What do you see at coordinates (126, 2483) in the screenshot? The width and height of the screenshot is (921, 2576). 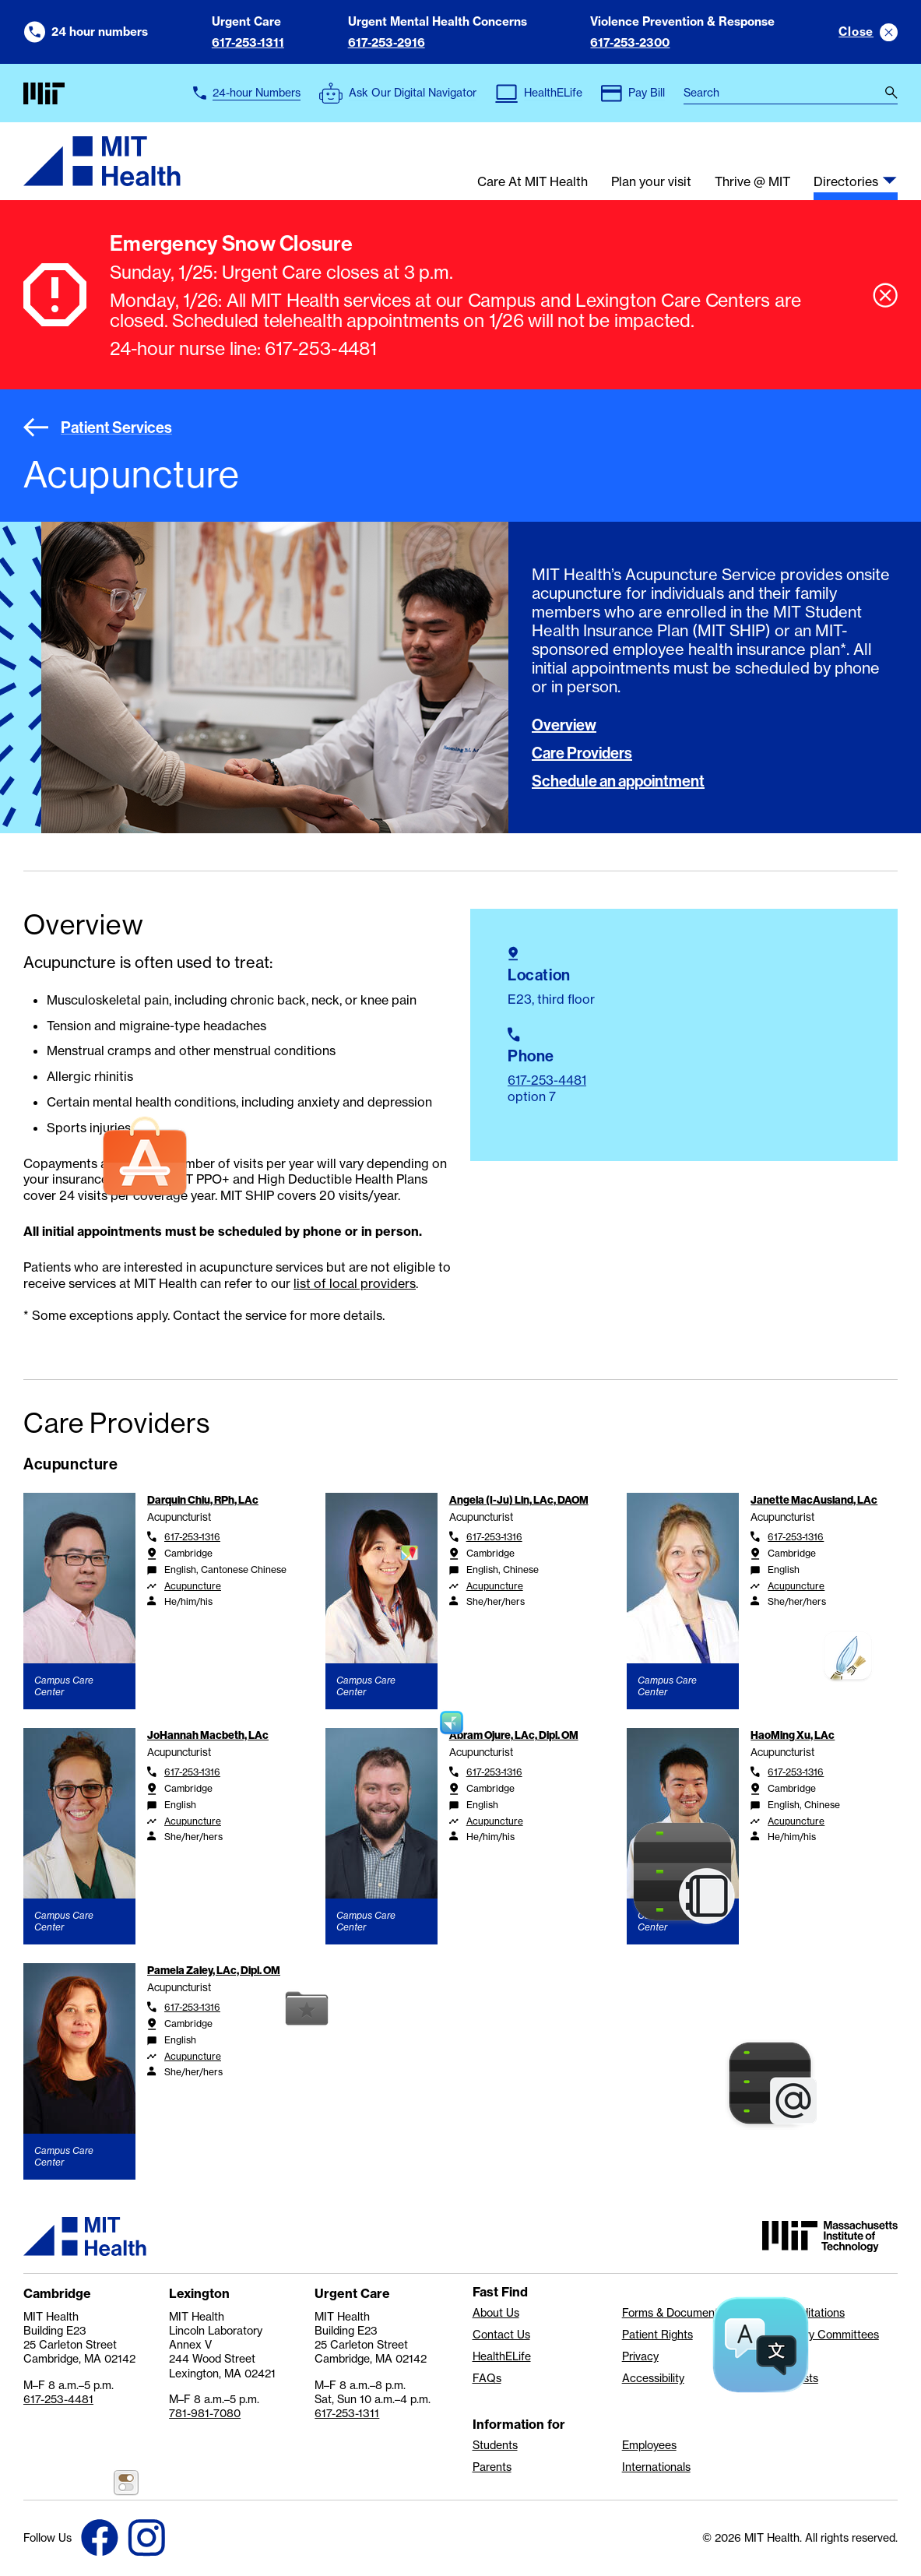 I see `open unity tweak tool settings` at bounding box center [126, 2483].